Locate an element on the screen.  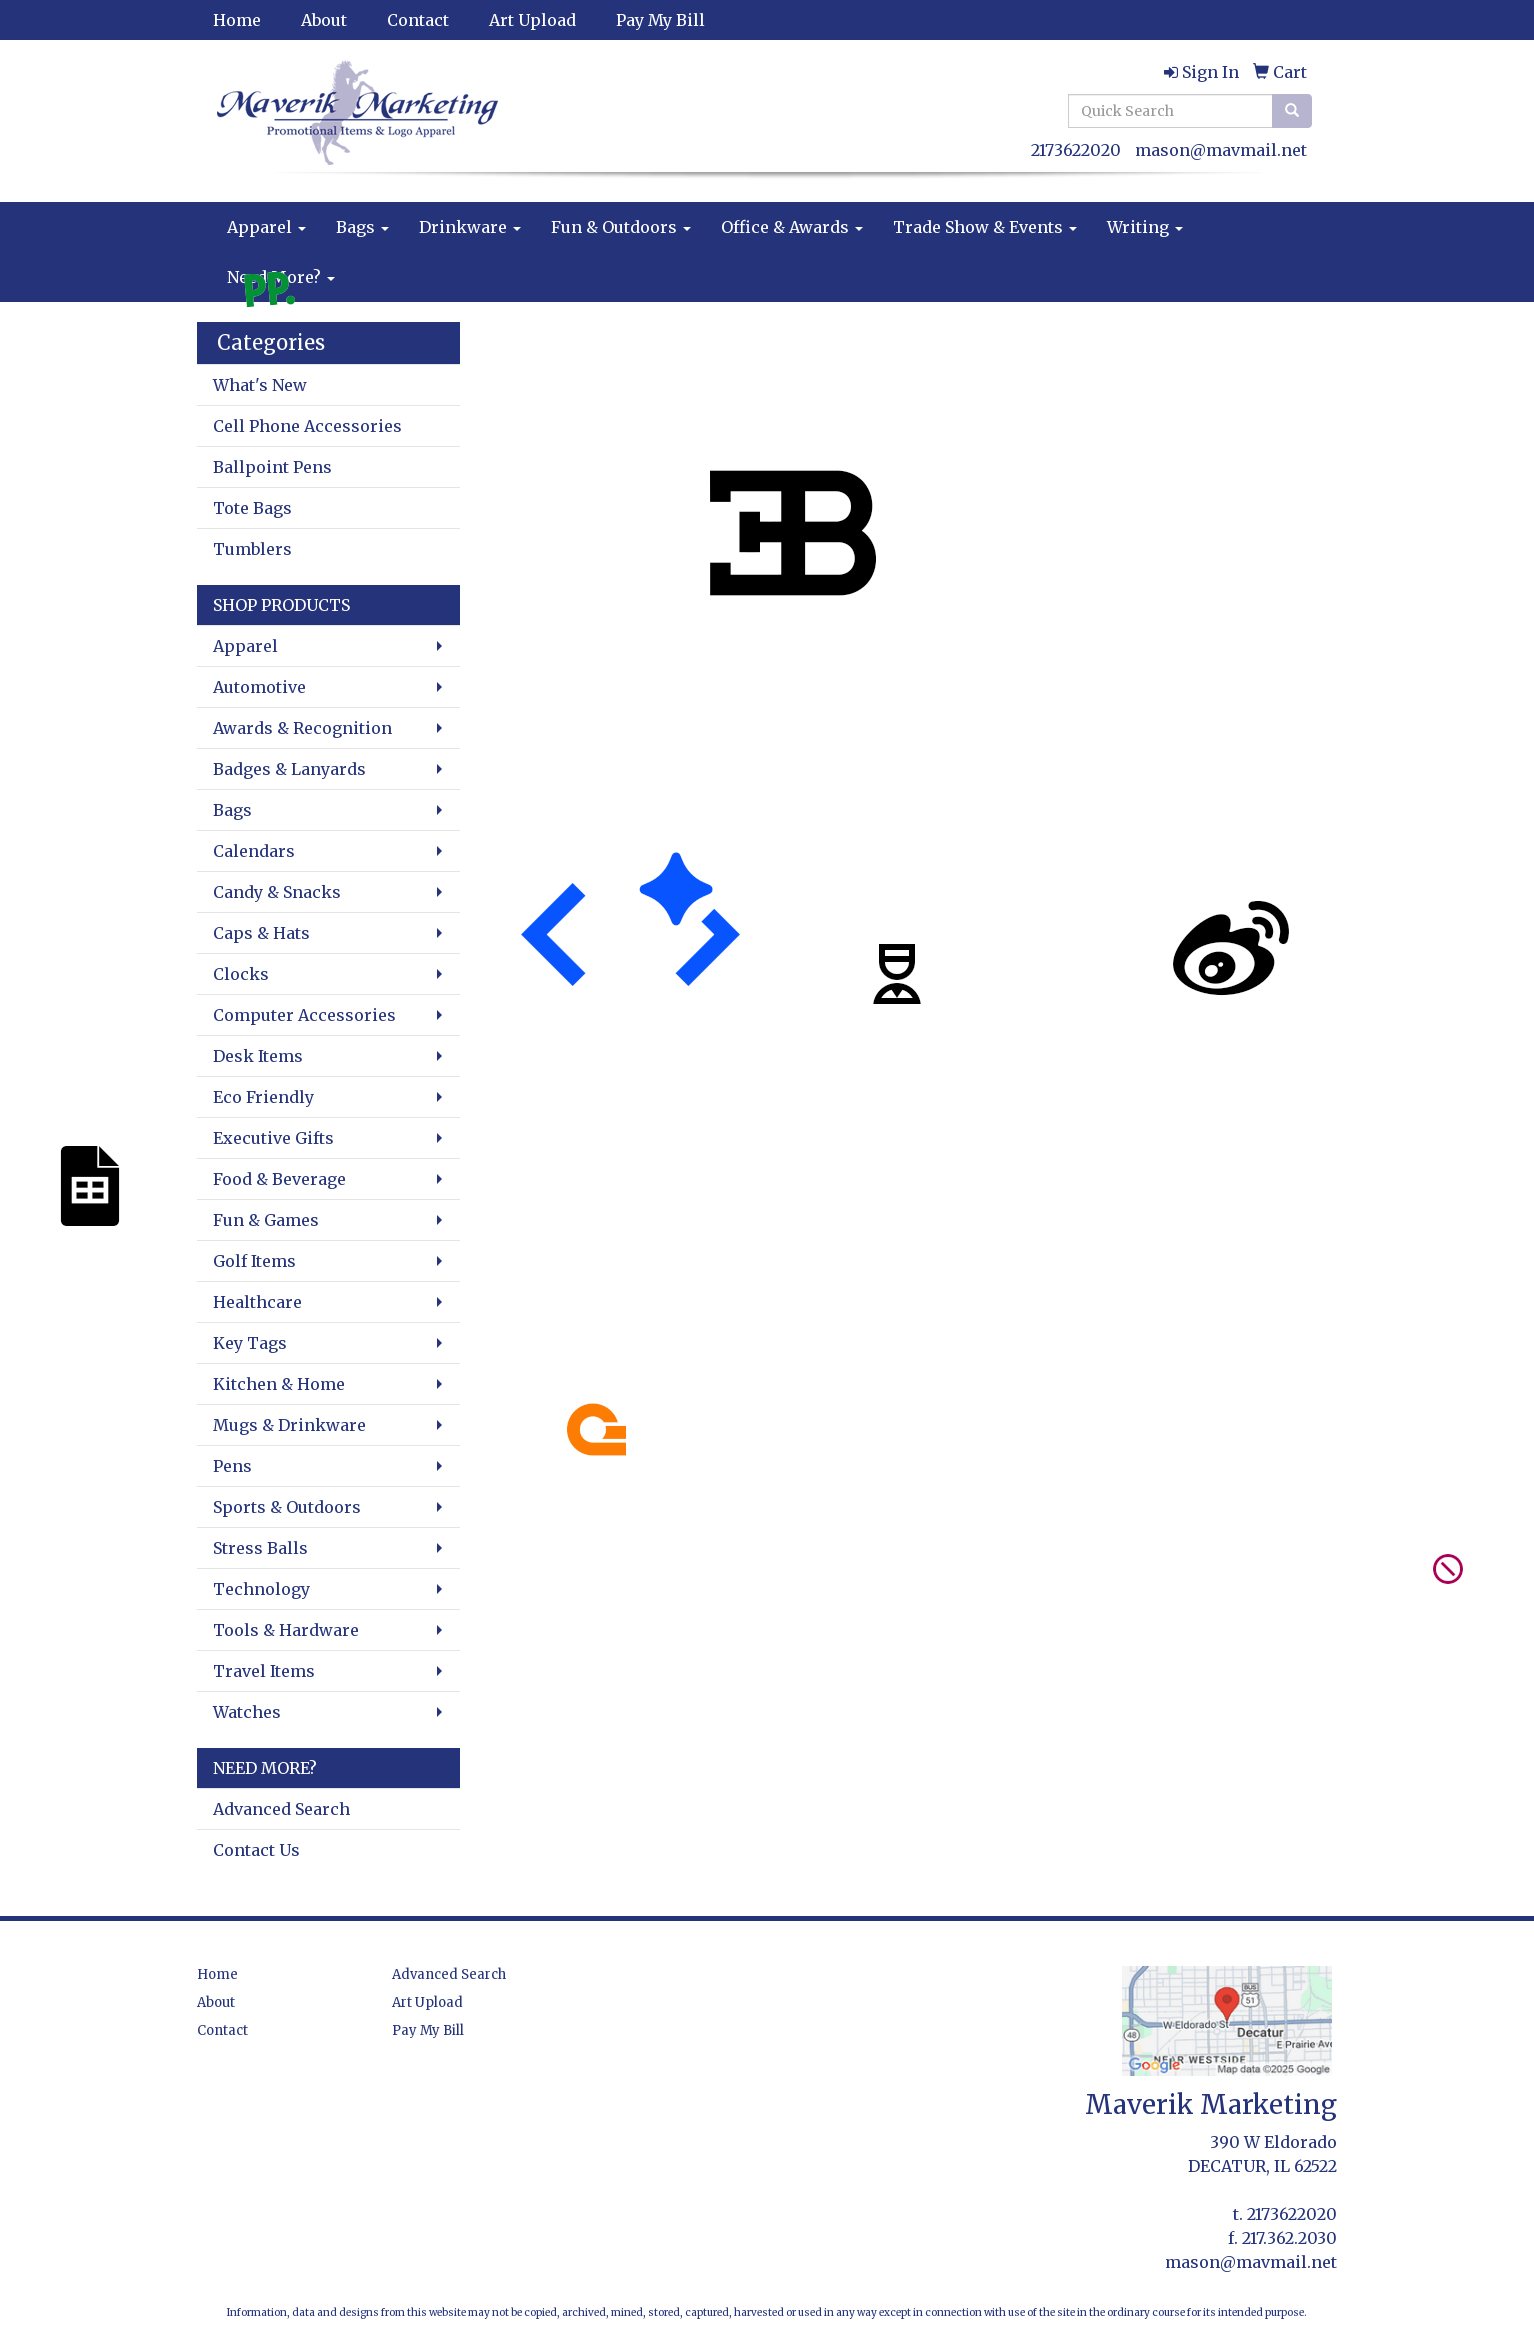
open Sina Weibo app is located at coordinates (1231, 948).